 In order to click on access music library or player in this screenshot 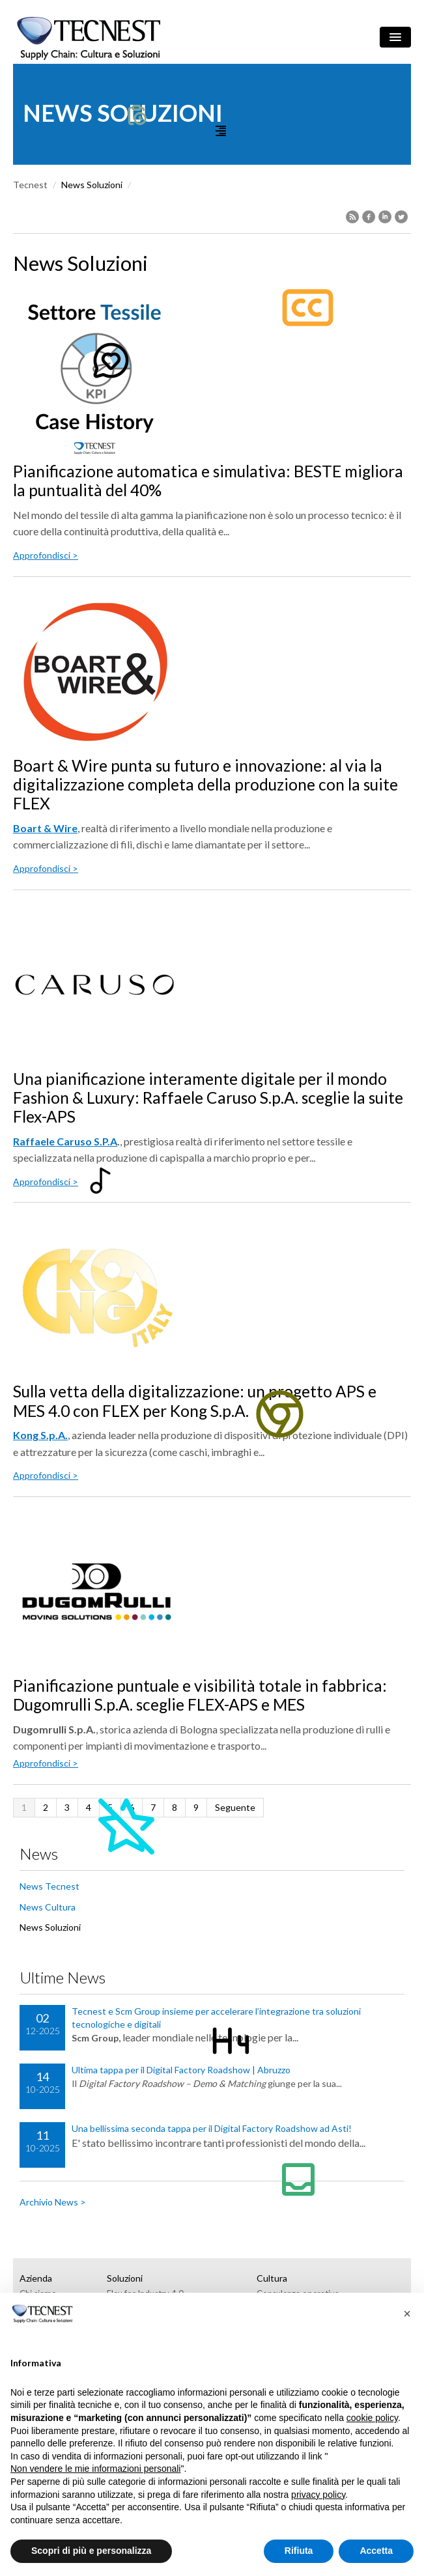, I will do `click(101, 1181)`.